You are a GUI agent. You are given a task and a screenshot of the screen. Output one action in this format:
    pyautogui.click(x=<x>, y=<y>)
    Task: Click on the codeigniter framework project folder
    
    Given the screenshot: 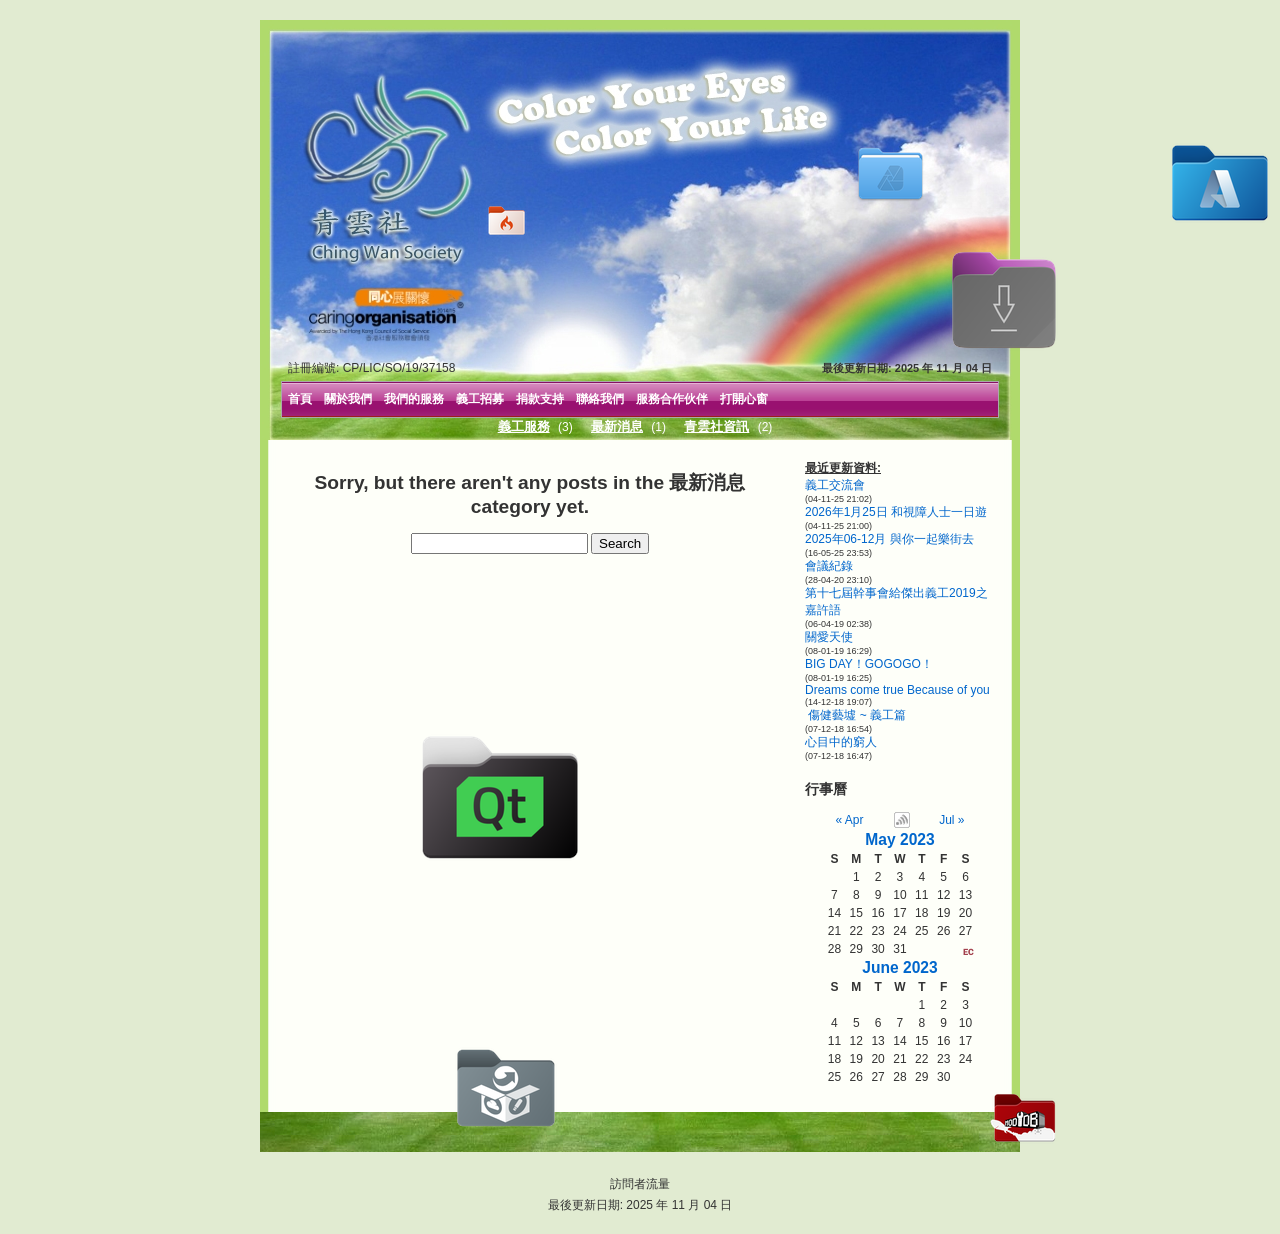 What is the action you would take?
    pyautogui.click(x=506, y=221)
    